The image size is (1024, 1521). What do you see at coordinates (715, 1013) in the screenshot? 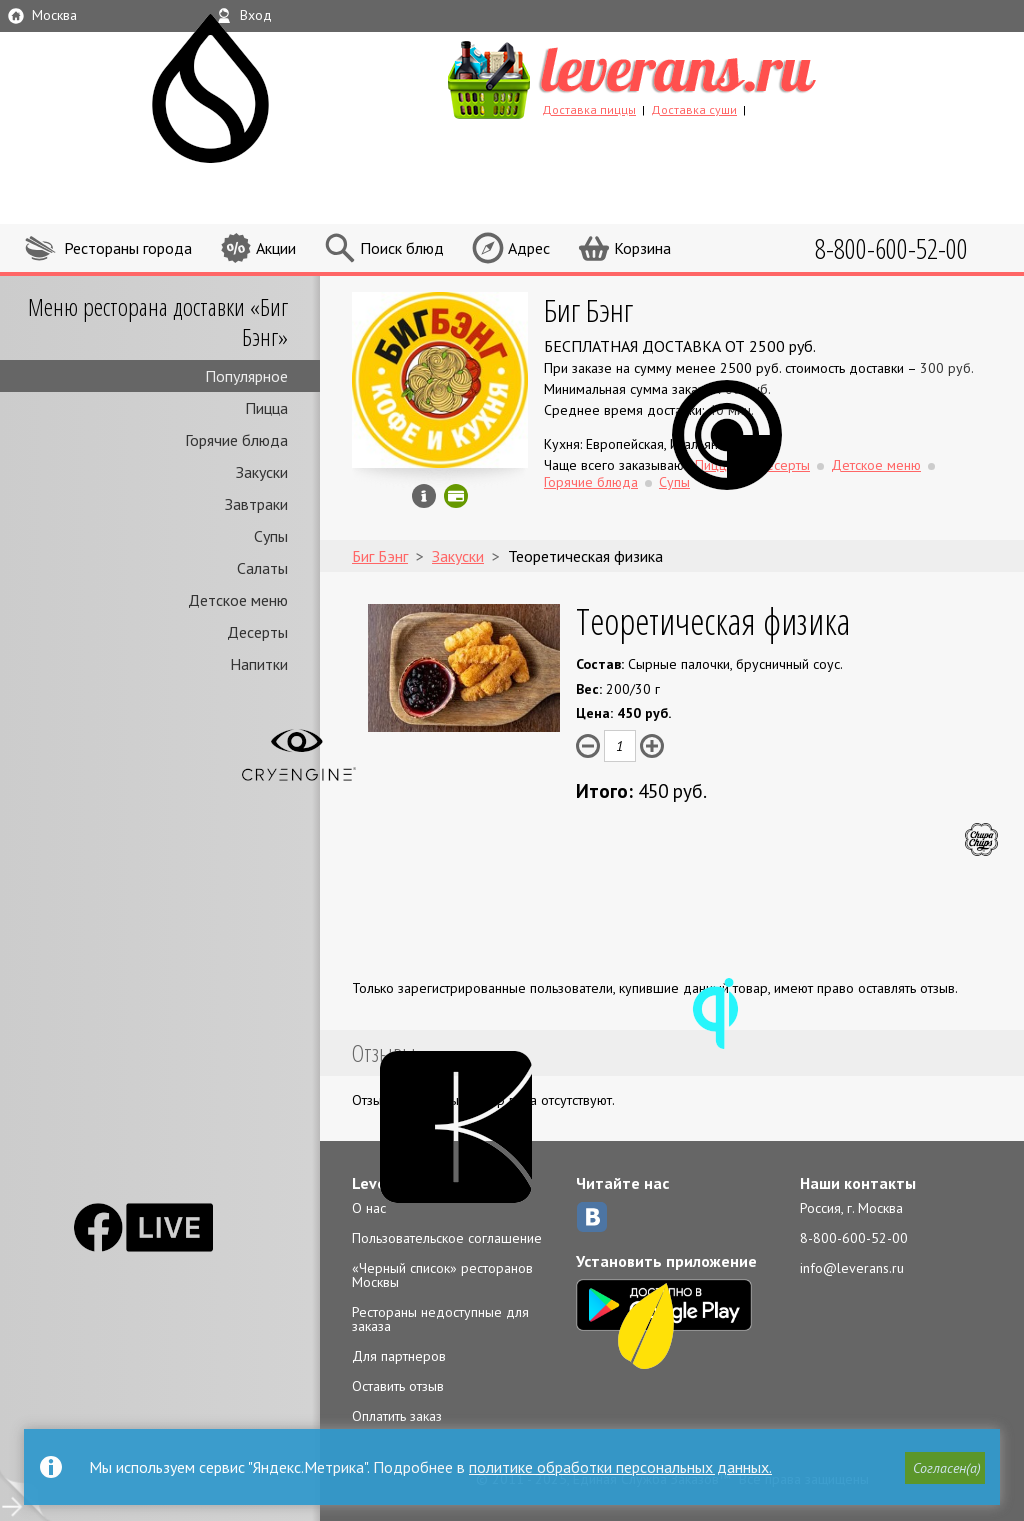
I see `indicates qi wireless charging capability` at bounding box center [715, 1013].